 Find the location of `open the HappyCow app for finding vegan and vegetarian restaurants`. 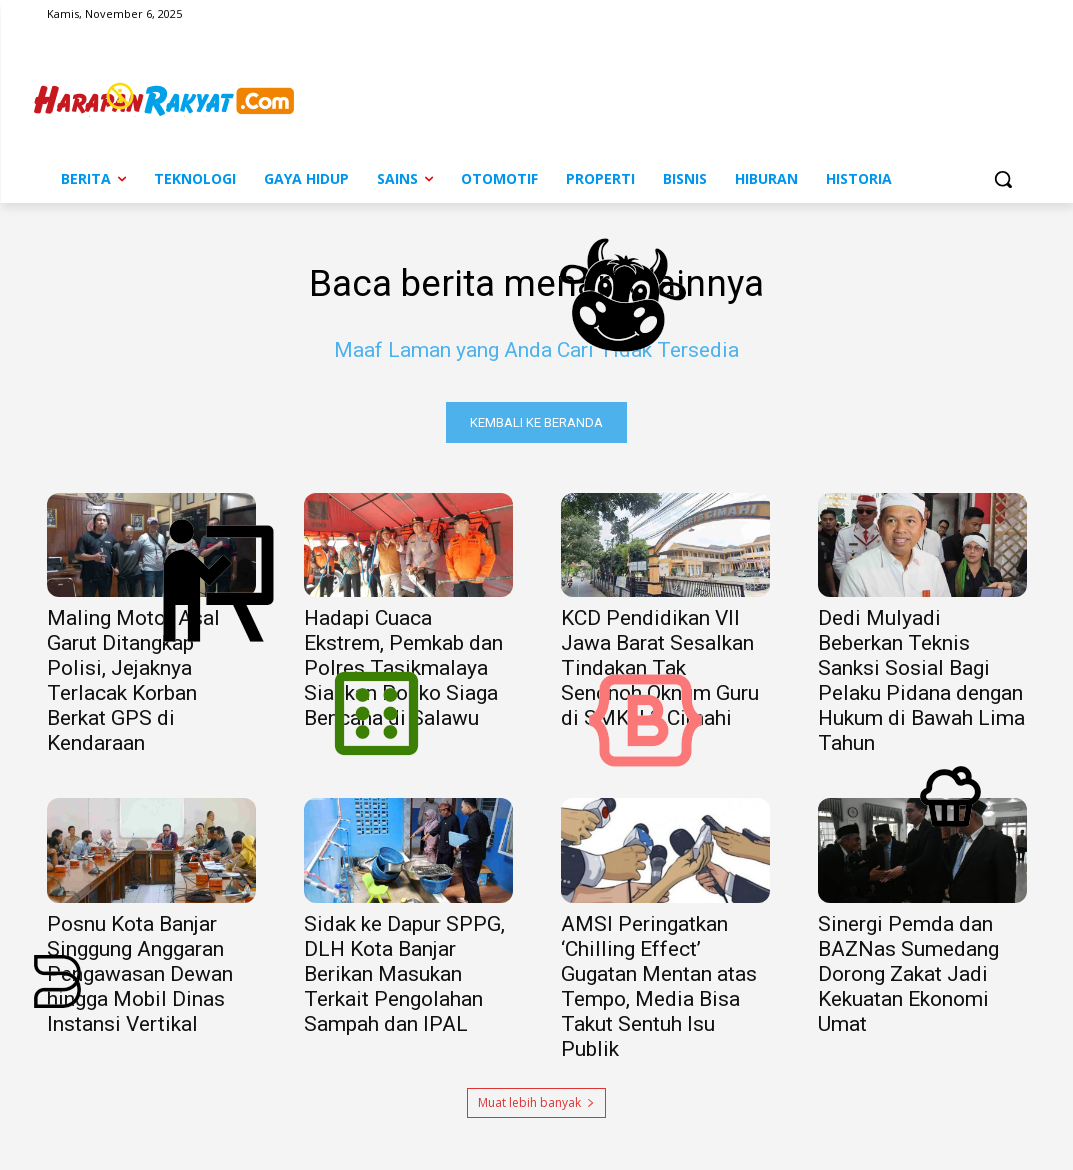

open the HappyCow app for finding vegan and vegetarian restaurants is located at coordinates (623, 295).